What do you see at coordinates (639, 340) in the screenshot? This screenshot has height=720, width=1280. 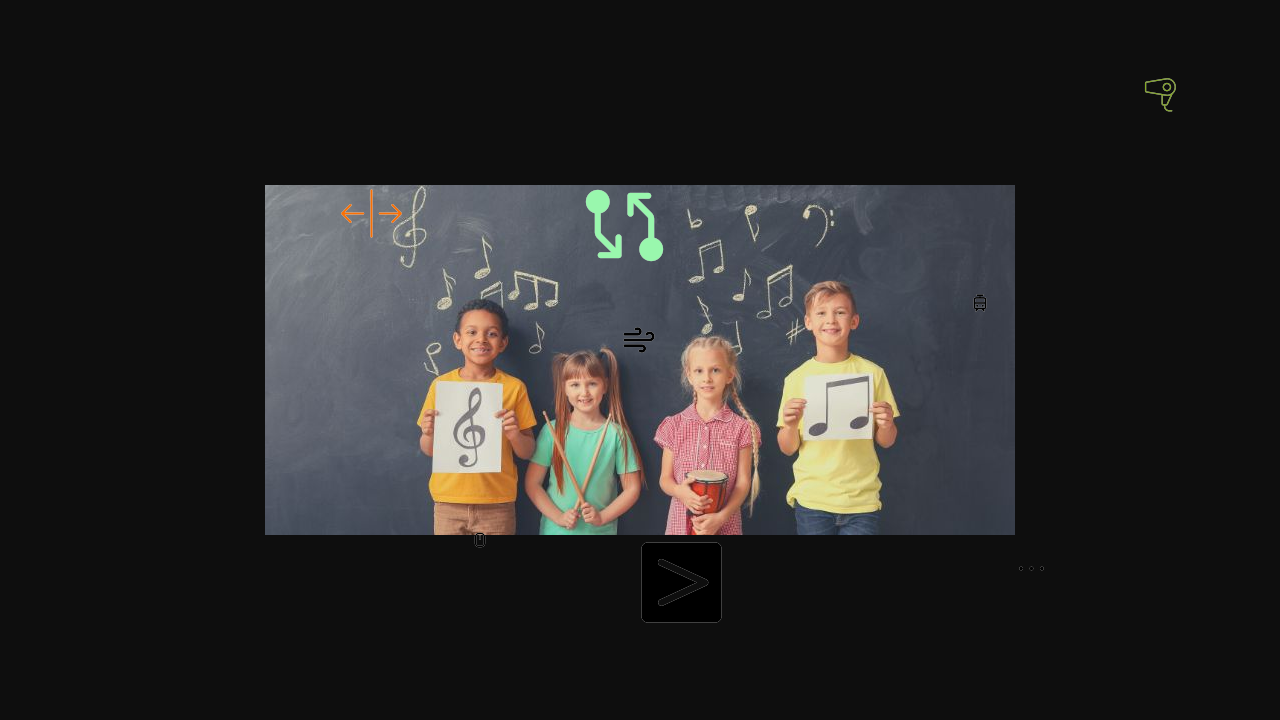 I see `view current wind conditions` at bounding box center [639, 340].